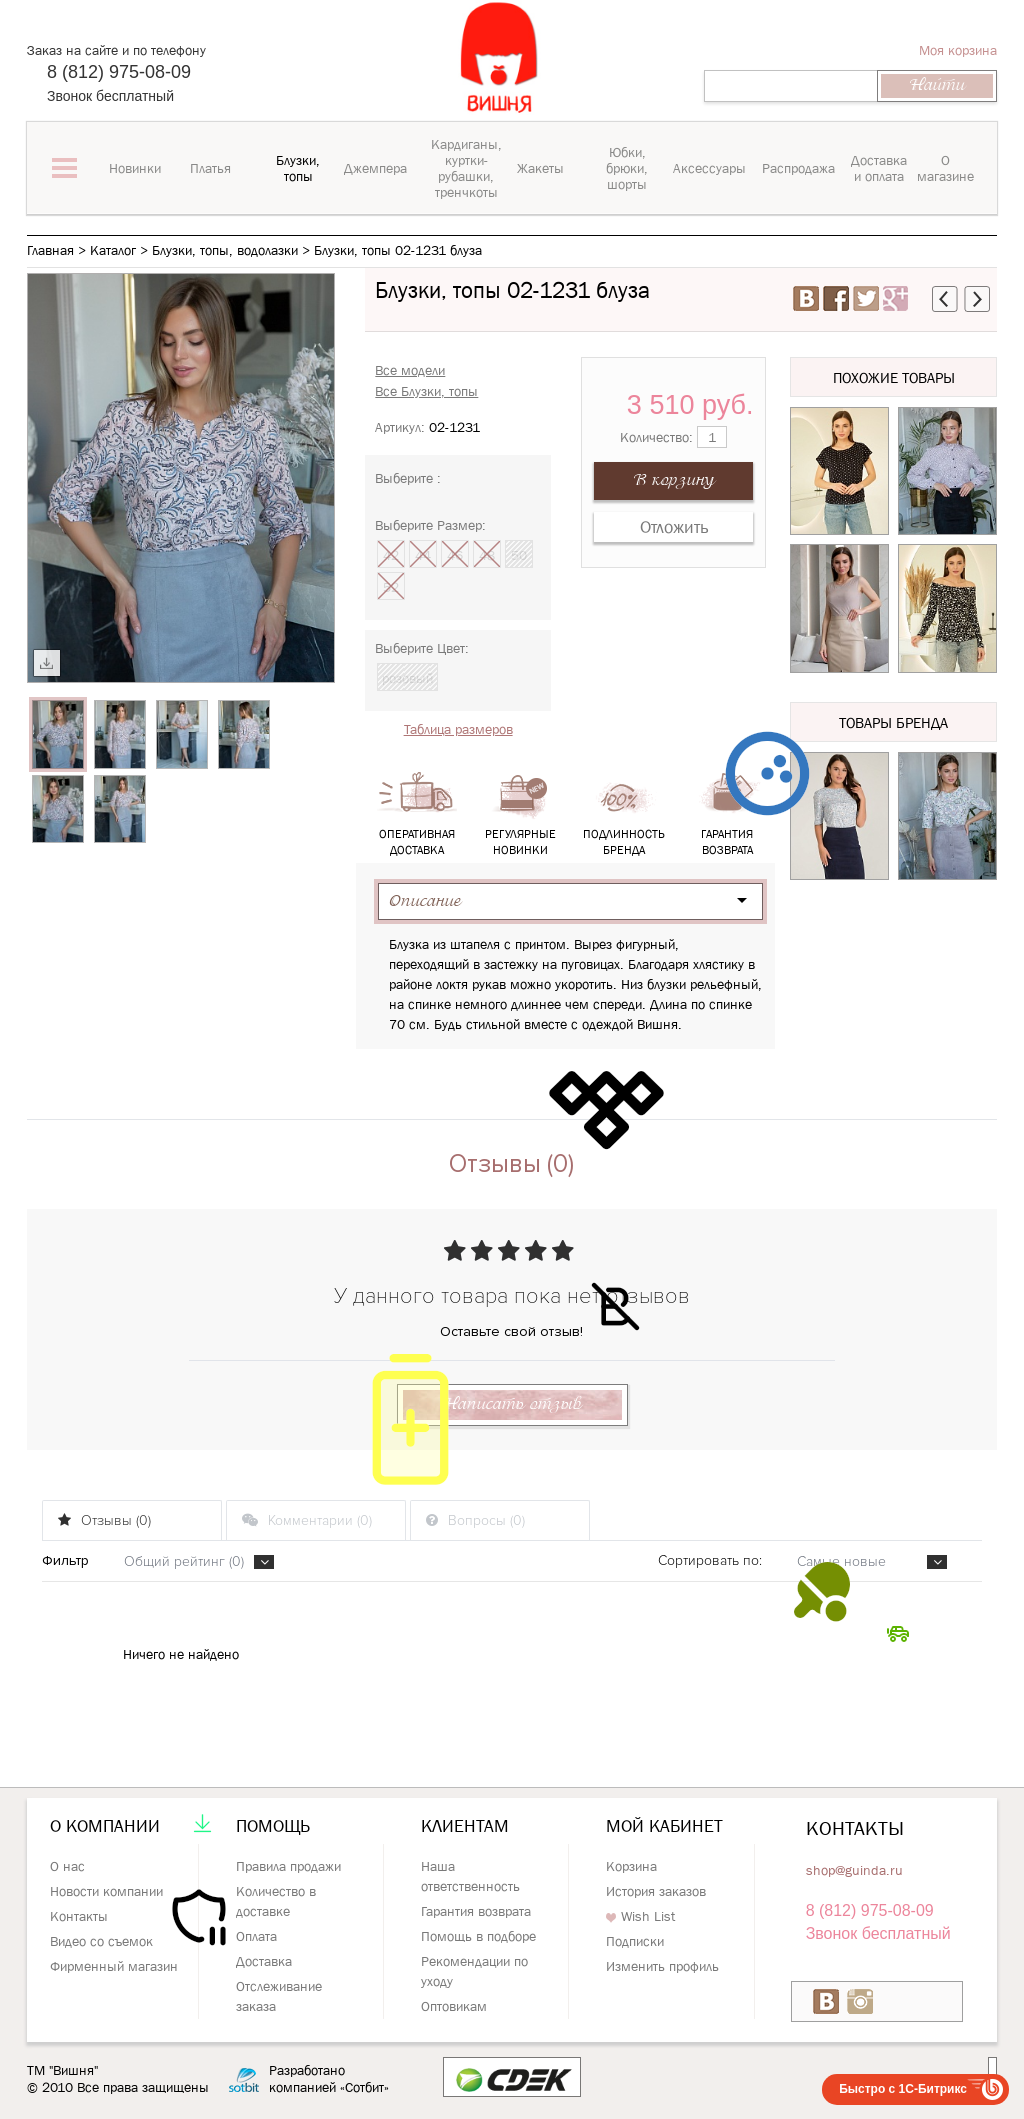  Describe the element at coordinates (410, 1421) in the screenshot. I see `add or enable battery saver mode` at that location.